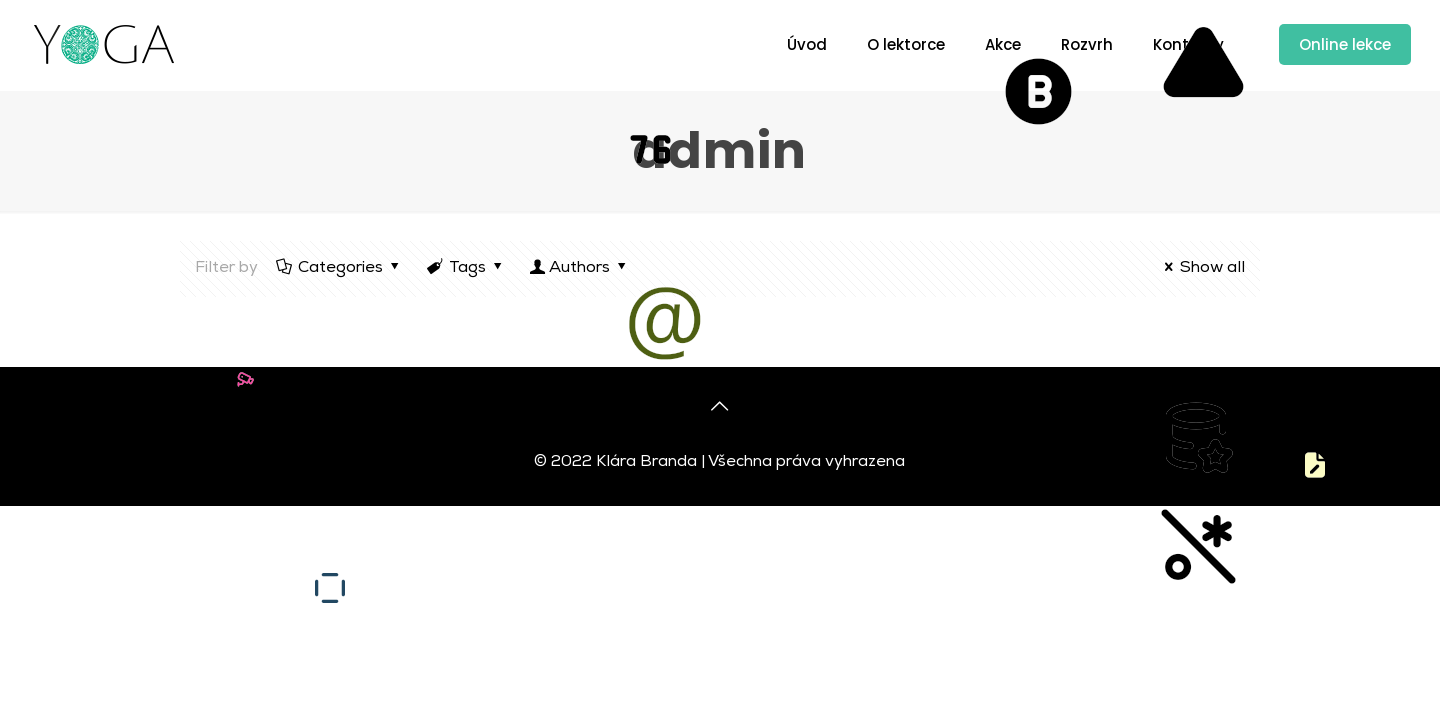 The height and width of the screenshot is (720, 1440). What do you see at coordinates (650, 149) in the screenshot?
I see `indicates item number 76 in a list or sequence` at bounding box center [650, 149].